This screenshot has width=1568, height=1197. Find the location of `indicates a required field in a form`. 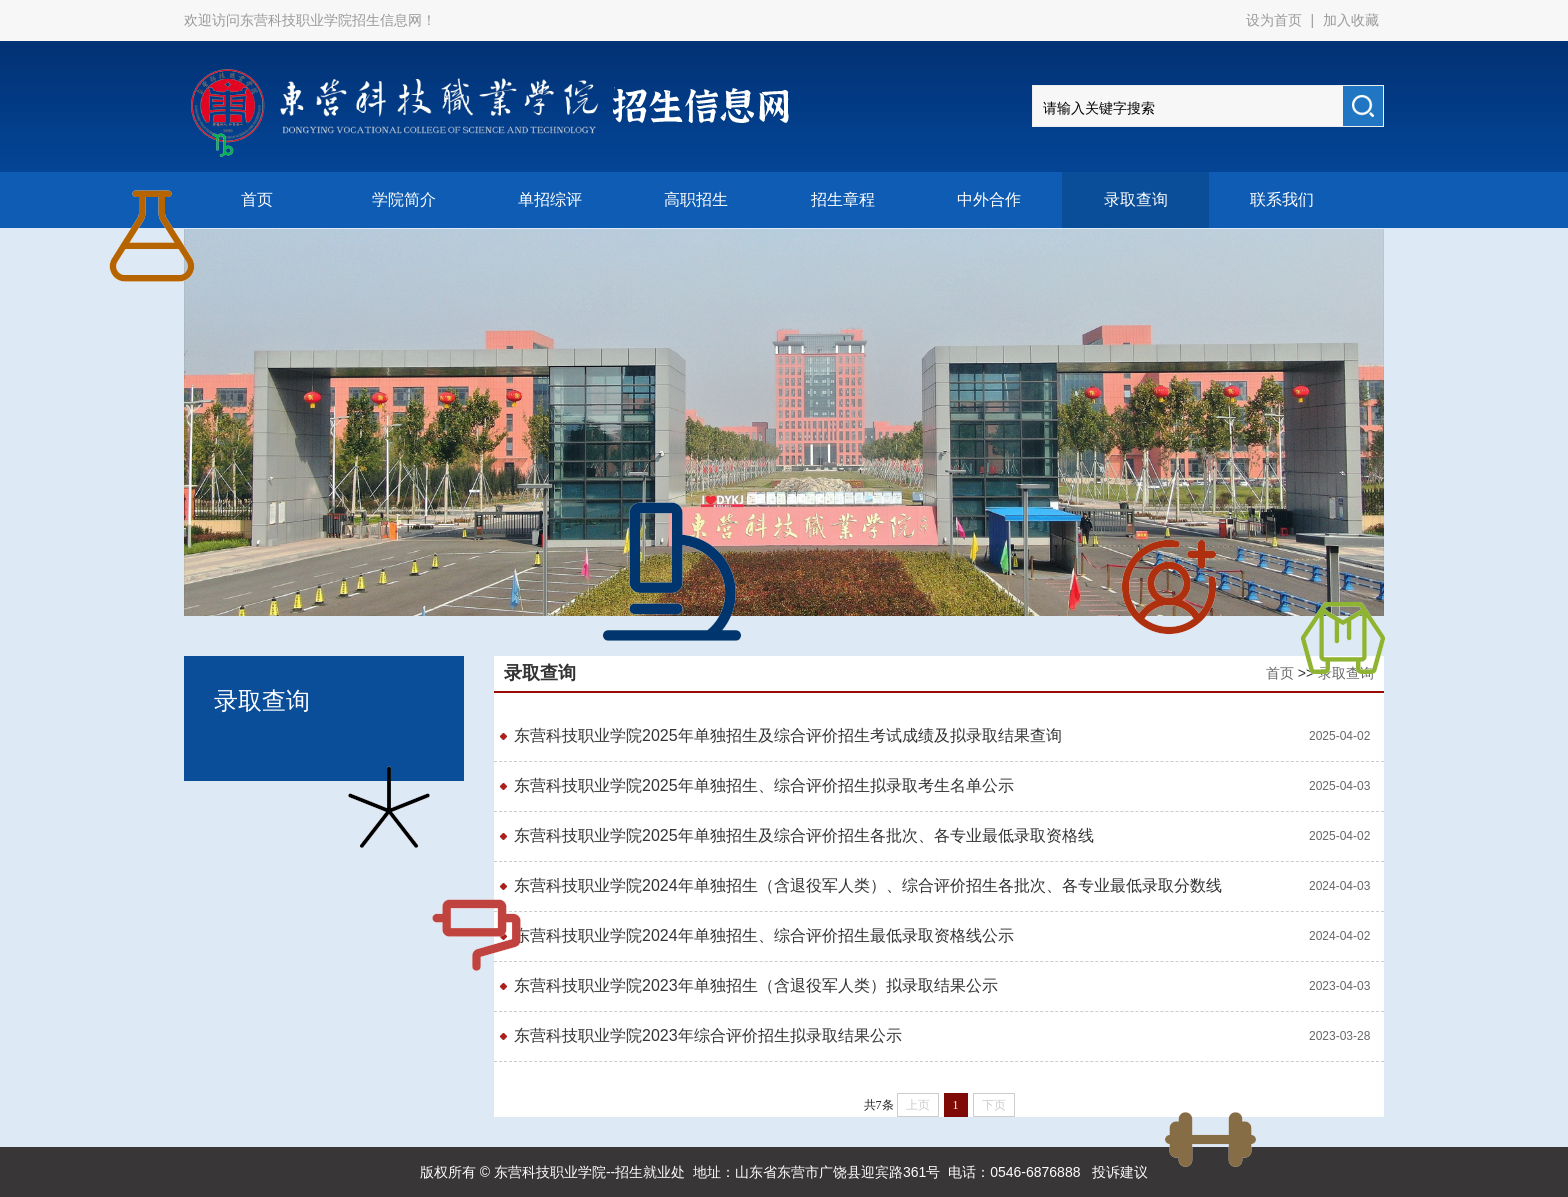

indicates a required field in a form is located at coordinates (389, 811).